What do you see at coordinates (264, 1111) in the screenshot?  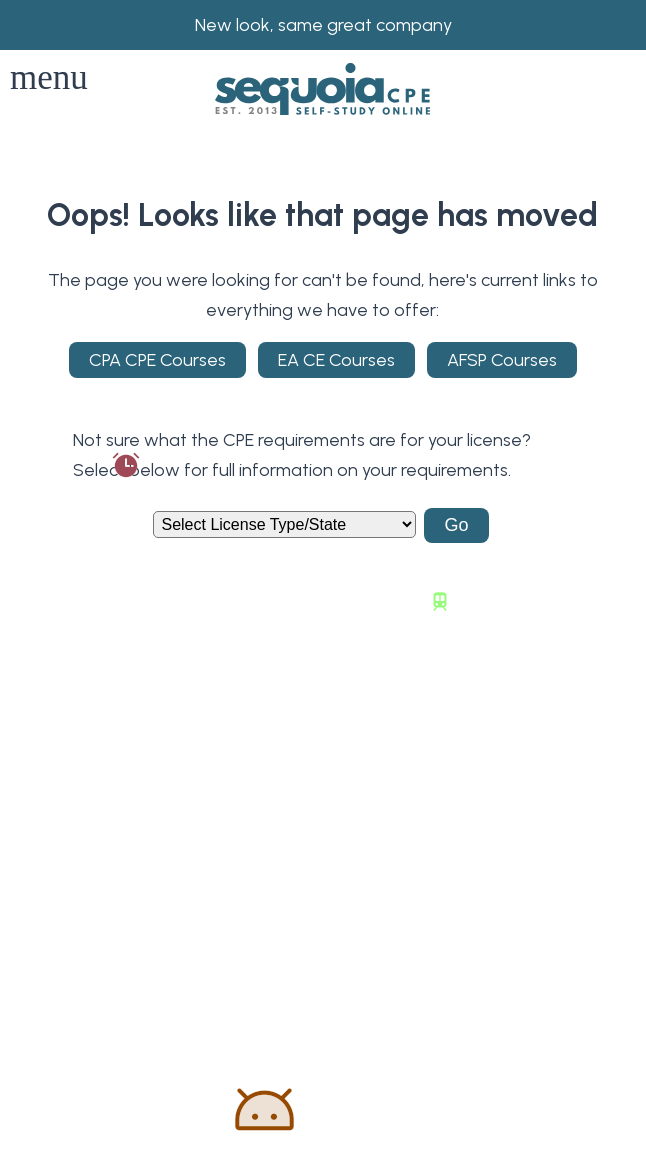 I see `android operating system indicator` at bounding box center [264, 1111].